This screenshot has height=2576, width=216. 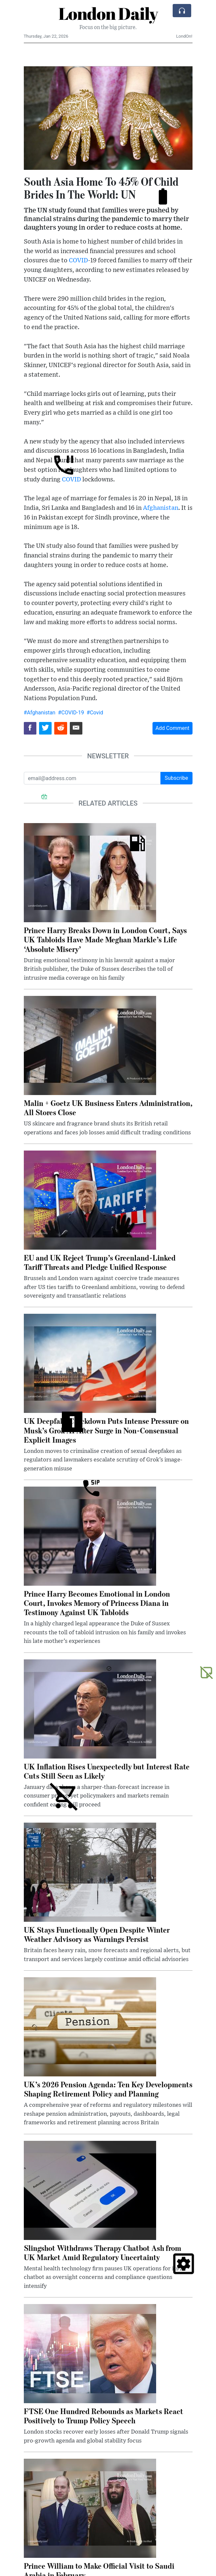 What do you see at coordinates (109, 1668) in the screenshot?
I see `indicates a successfully completed action` at bounding box center [109, 1668].